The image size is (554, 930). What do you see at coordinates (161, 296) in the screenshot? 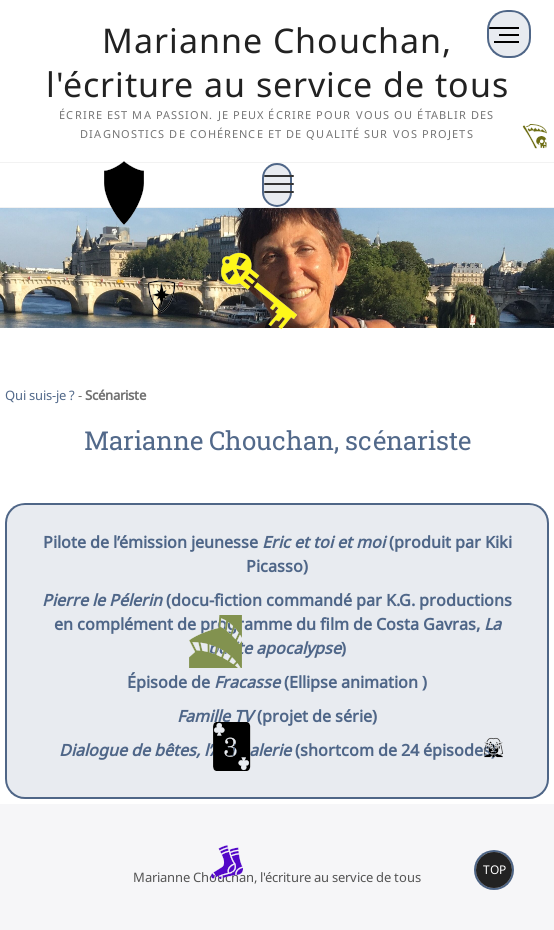
I see `activate shield or defense mode` at bounding box center [161, 296].